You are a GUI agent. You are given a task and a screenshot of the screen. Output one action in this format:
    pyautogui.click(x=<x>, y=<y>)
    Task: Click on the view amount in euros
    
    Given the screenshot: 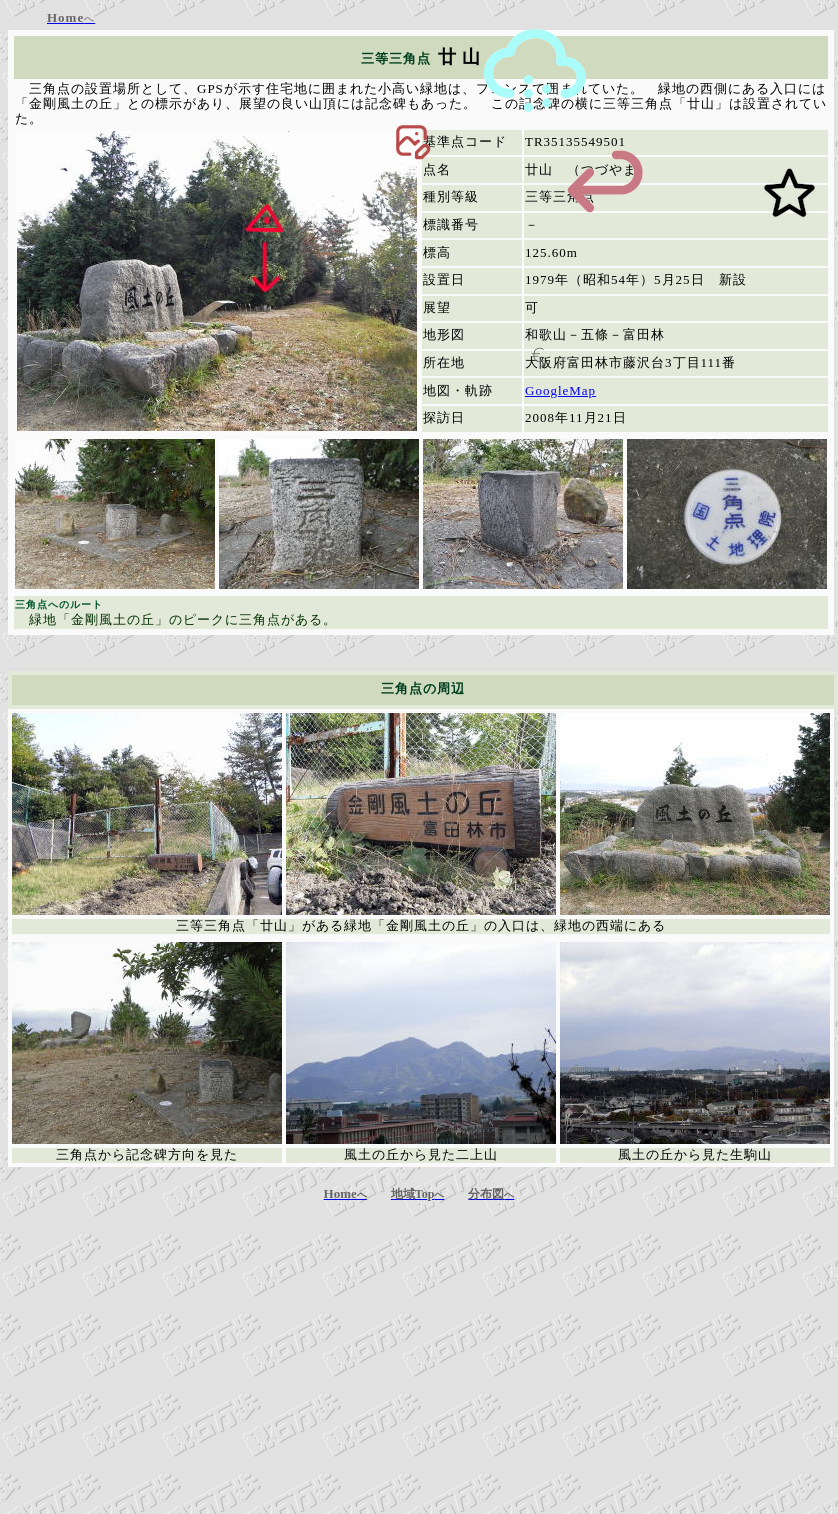 What is the action you would take?
    pyautogui.click(x=539, y=355)
    